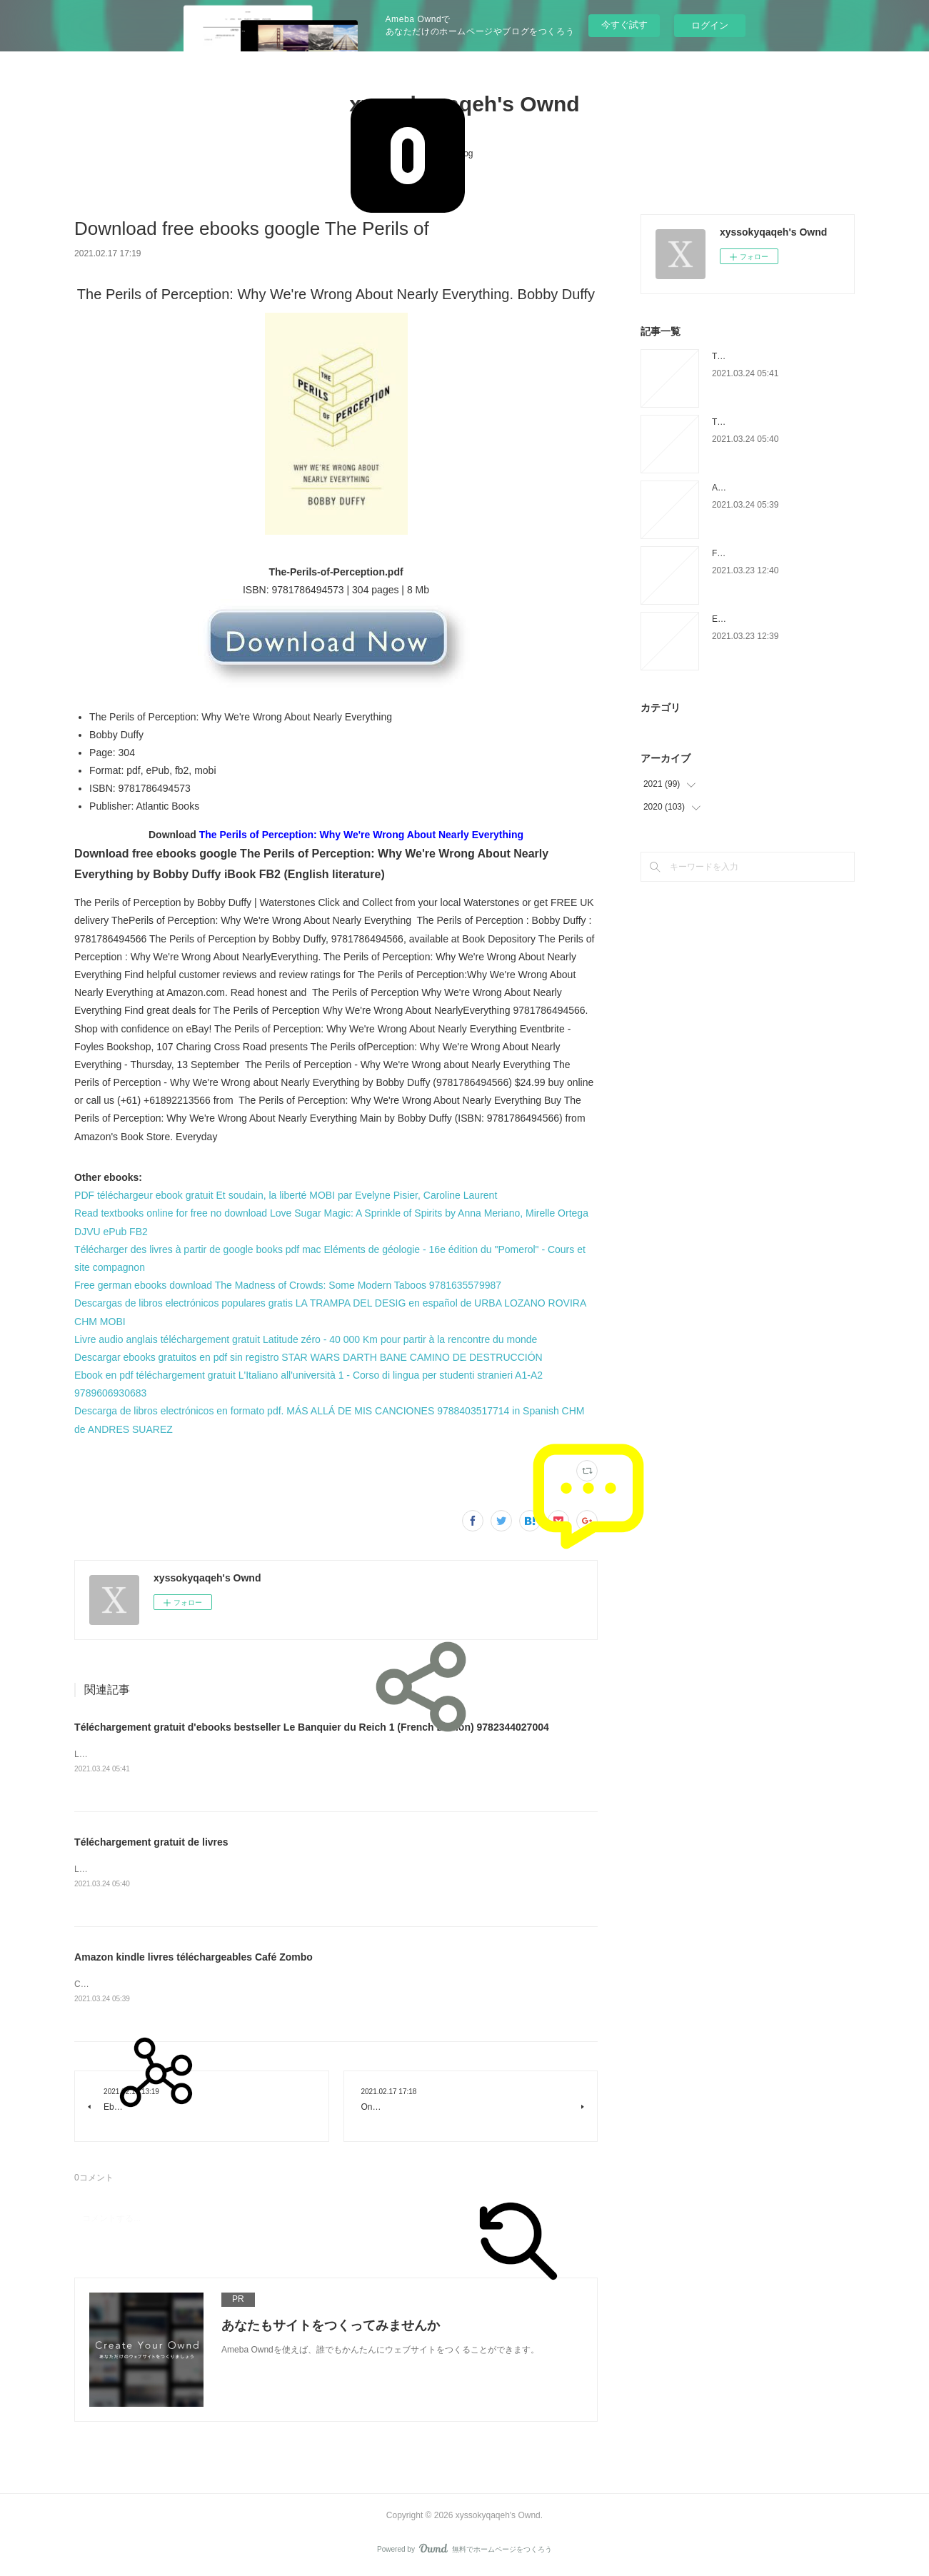 Image resolution: width=929 pixels, height=2576 pixels. What do you see at coordinates (518, 2241) in the screenshot?
I see `reset zoom to default level` at bounding box center [518, 2241].